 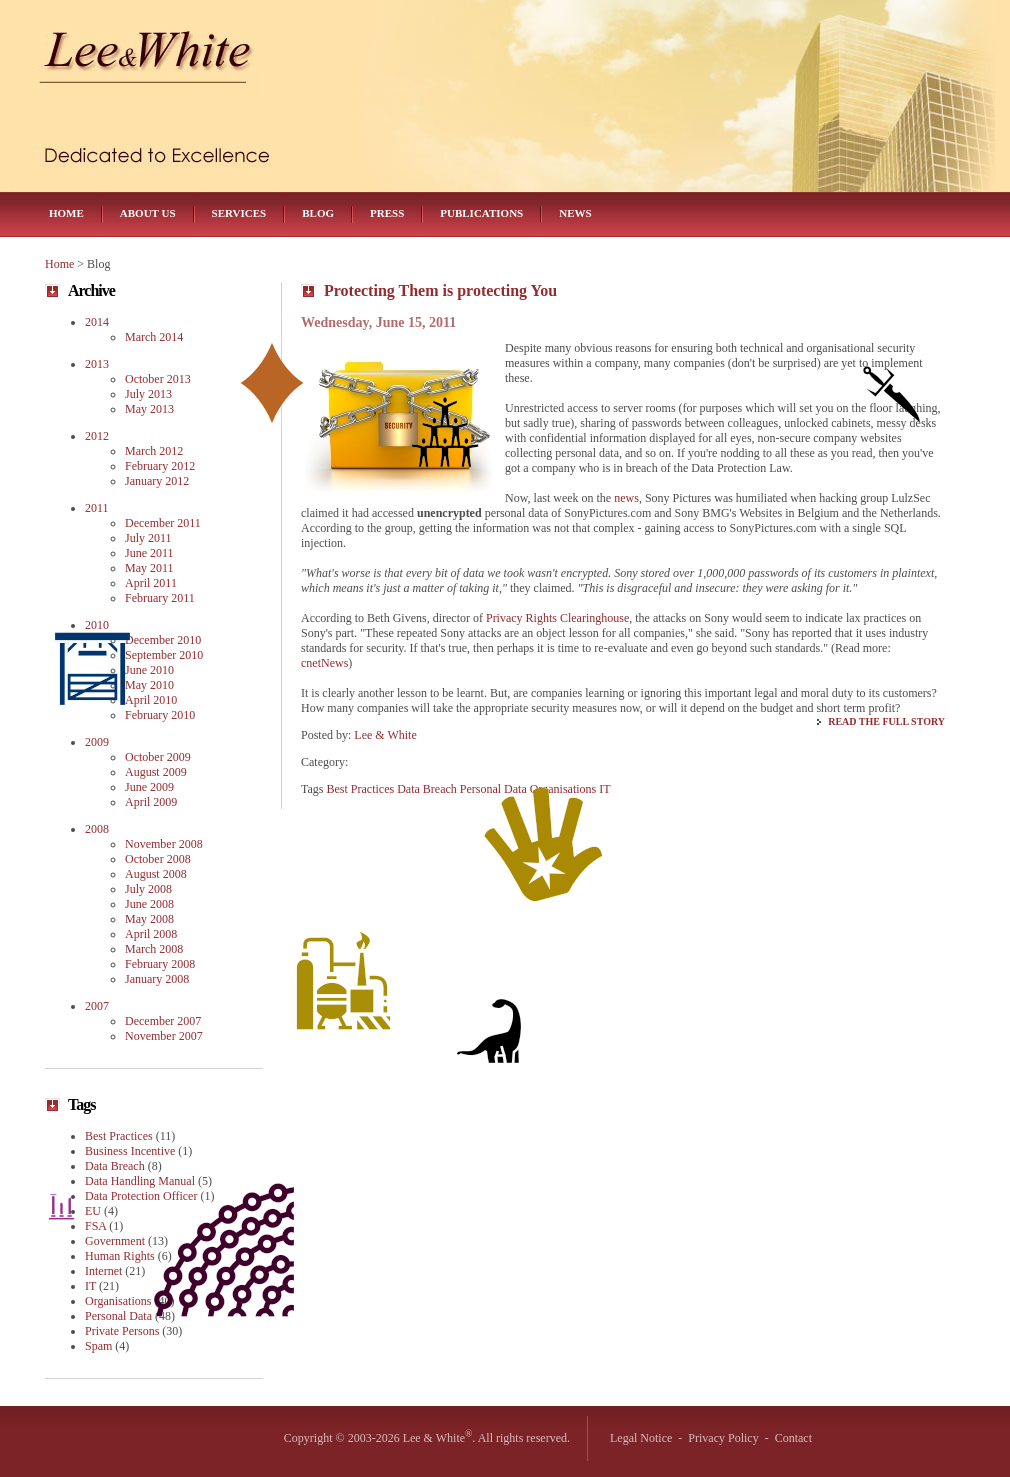 I want to click on select a ritual or sacrifice action in a game, so click(x=891, y=394).